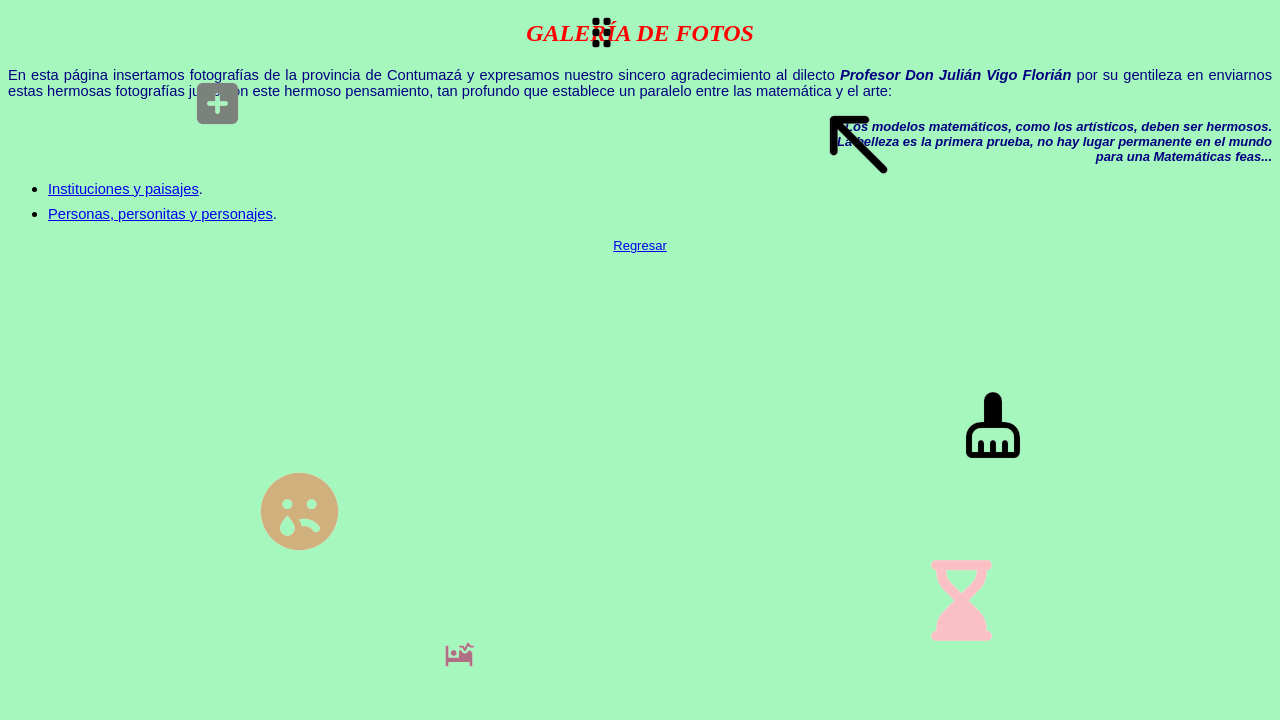 This screenshot has width=1280, height=720. I want to click on view patient procedures or medical records, so click(459, 656).